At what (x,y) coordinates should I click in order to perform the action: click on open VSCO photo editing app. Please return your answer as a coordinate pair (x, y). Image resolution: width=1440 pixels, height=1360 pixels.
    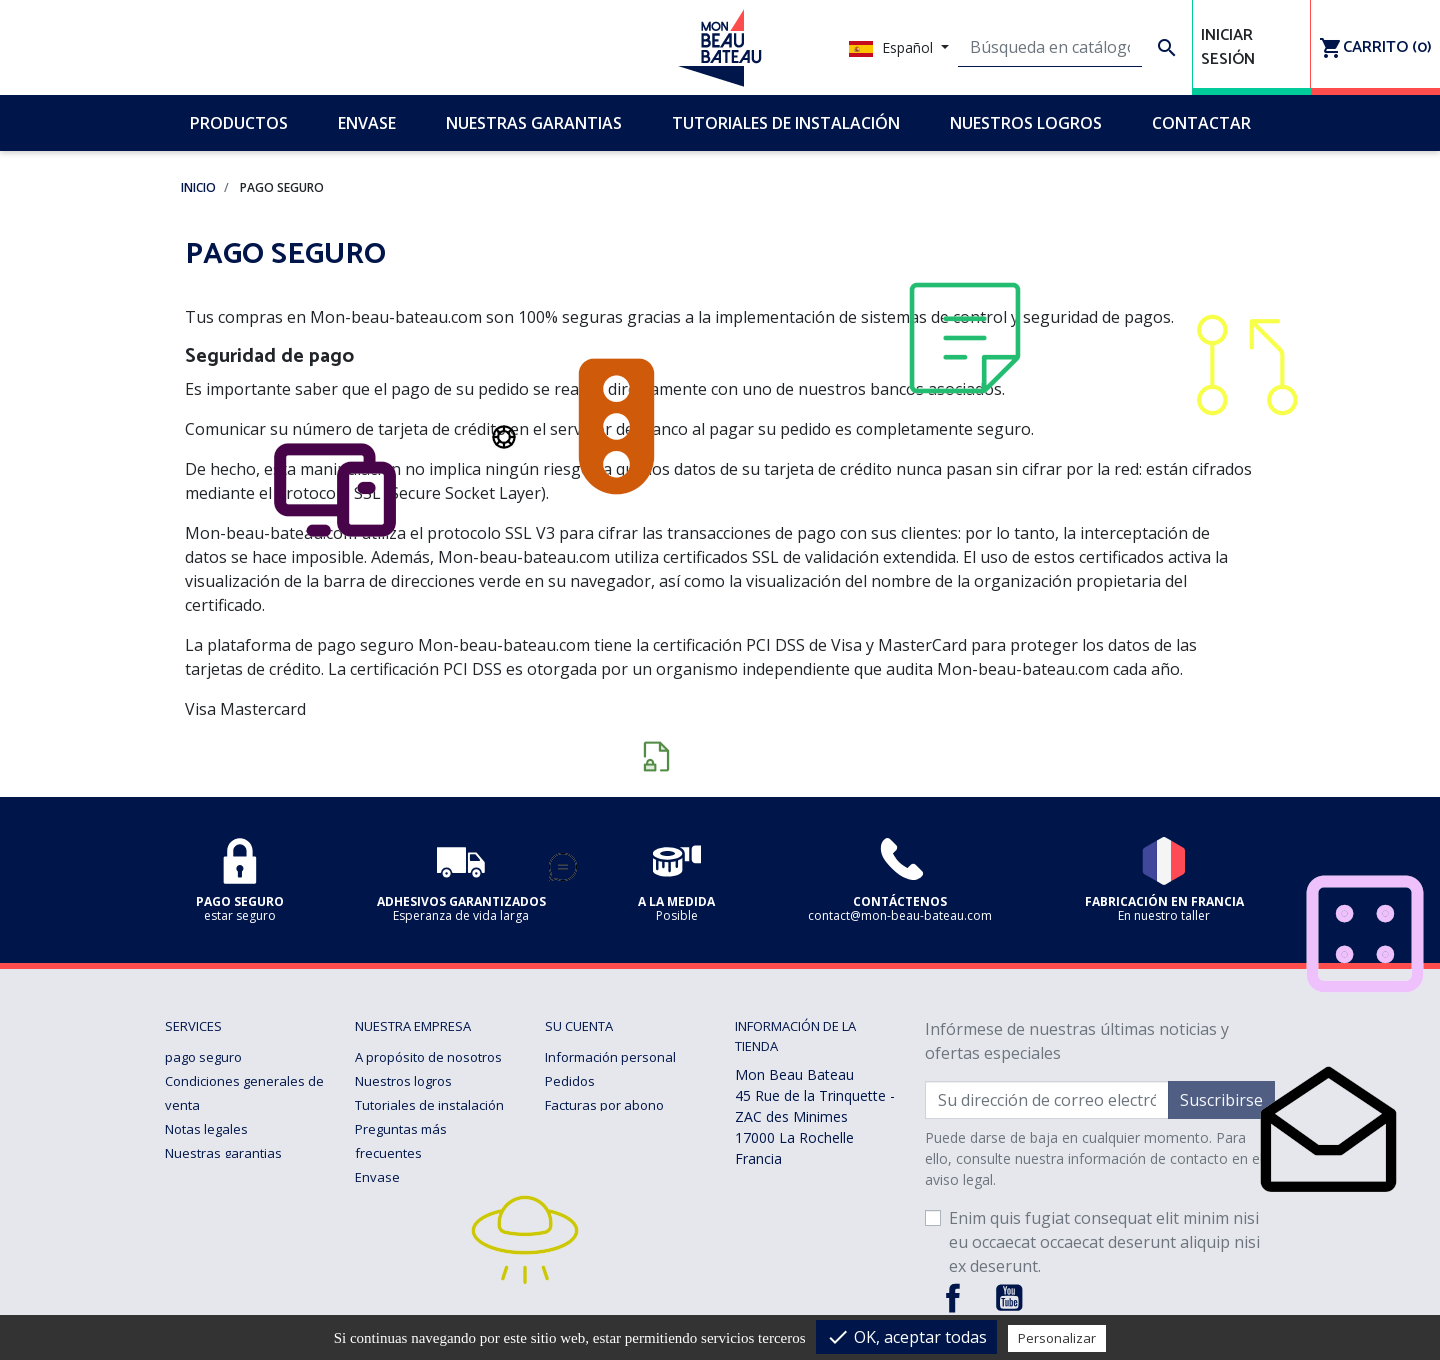
    Looking at the image, I should click on (504, 437).